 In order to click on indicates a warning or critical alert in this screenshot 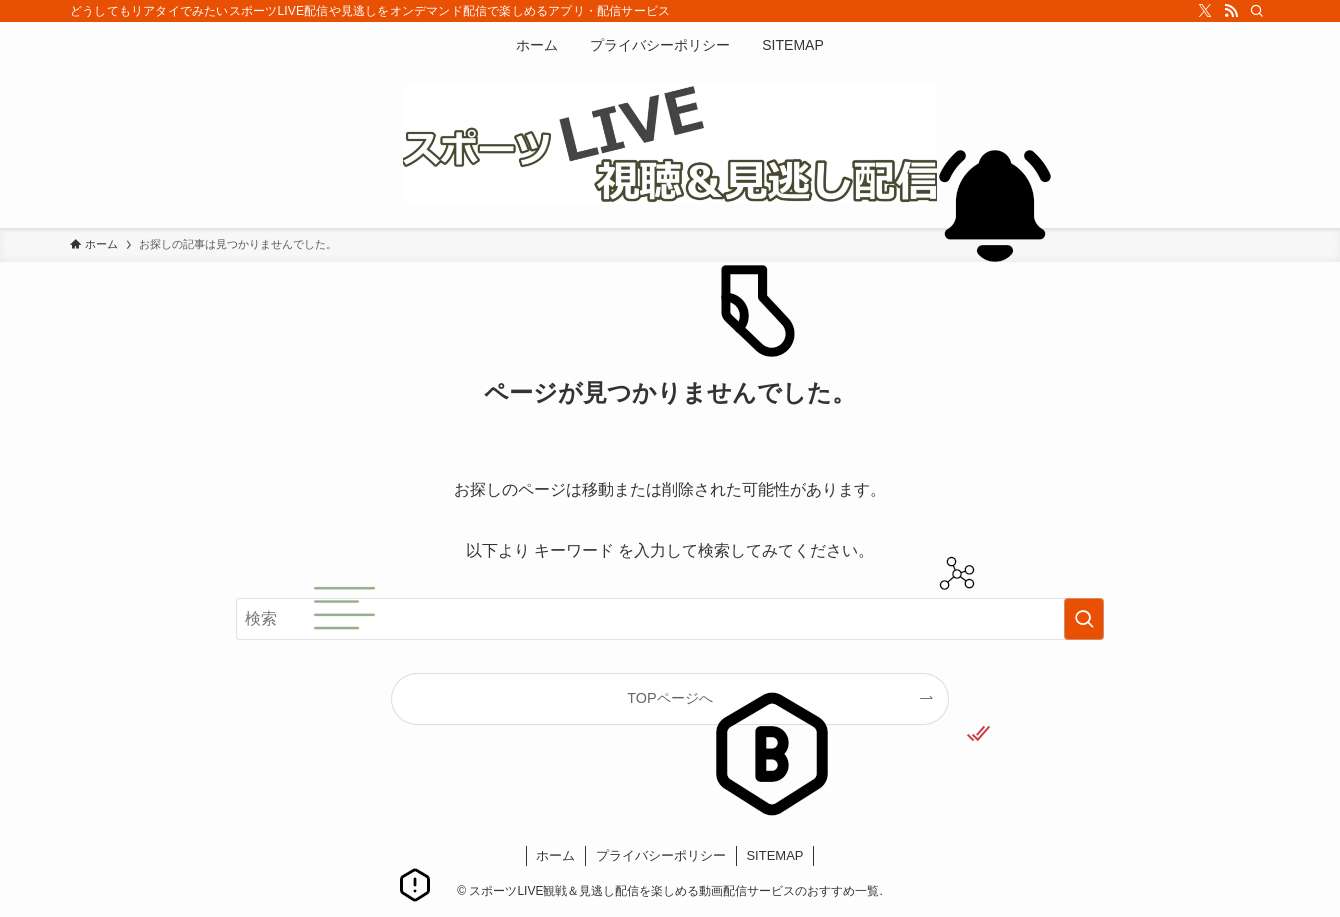, I will do `click(415, 885)`.